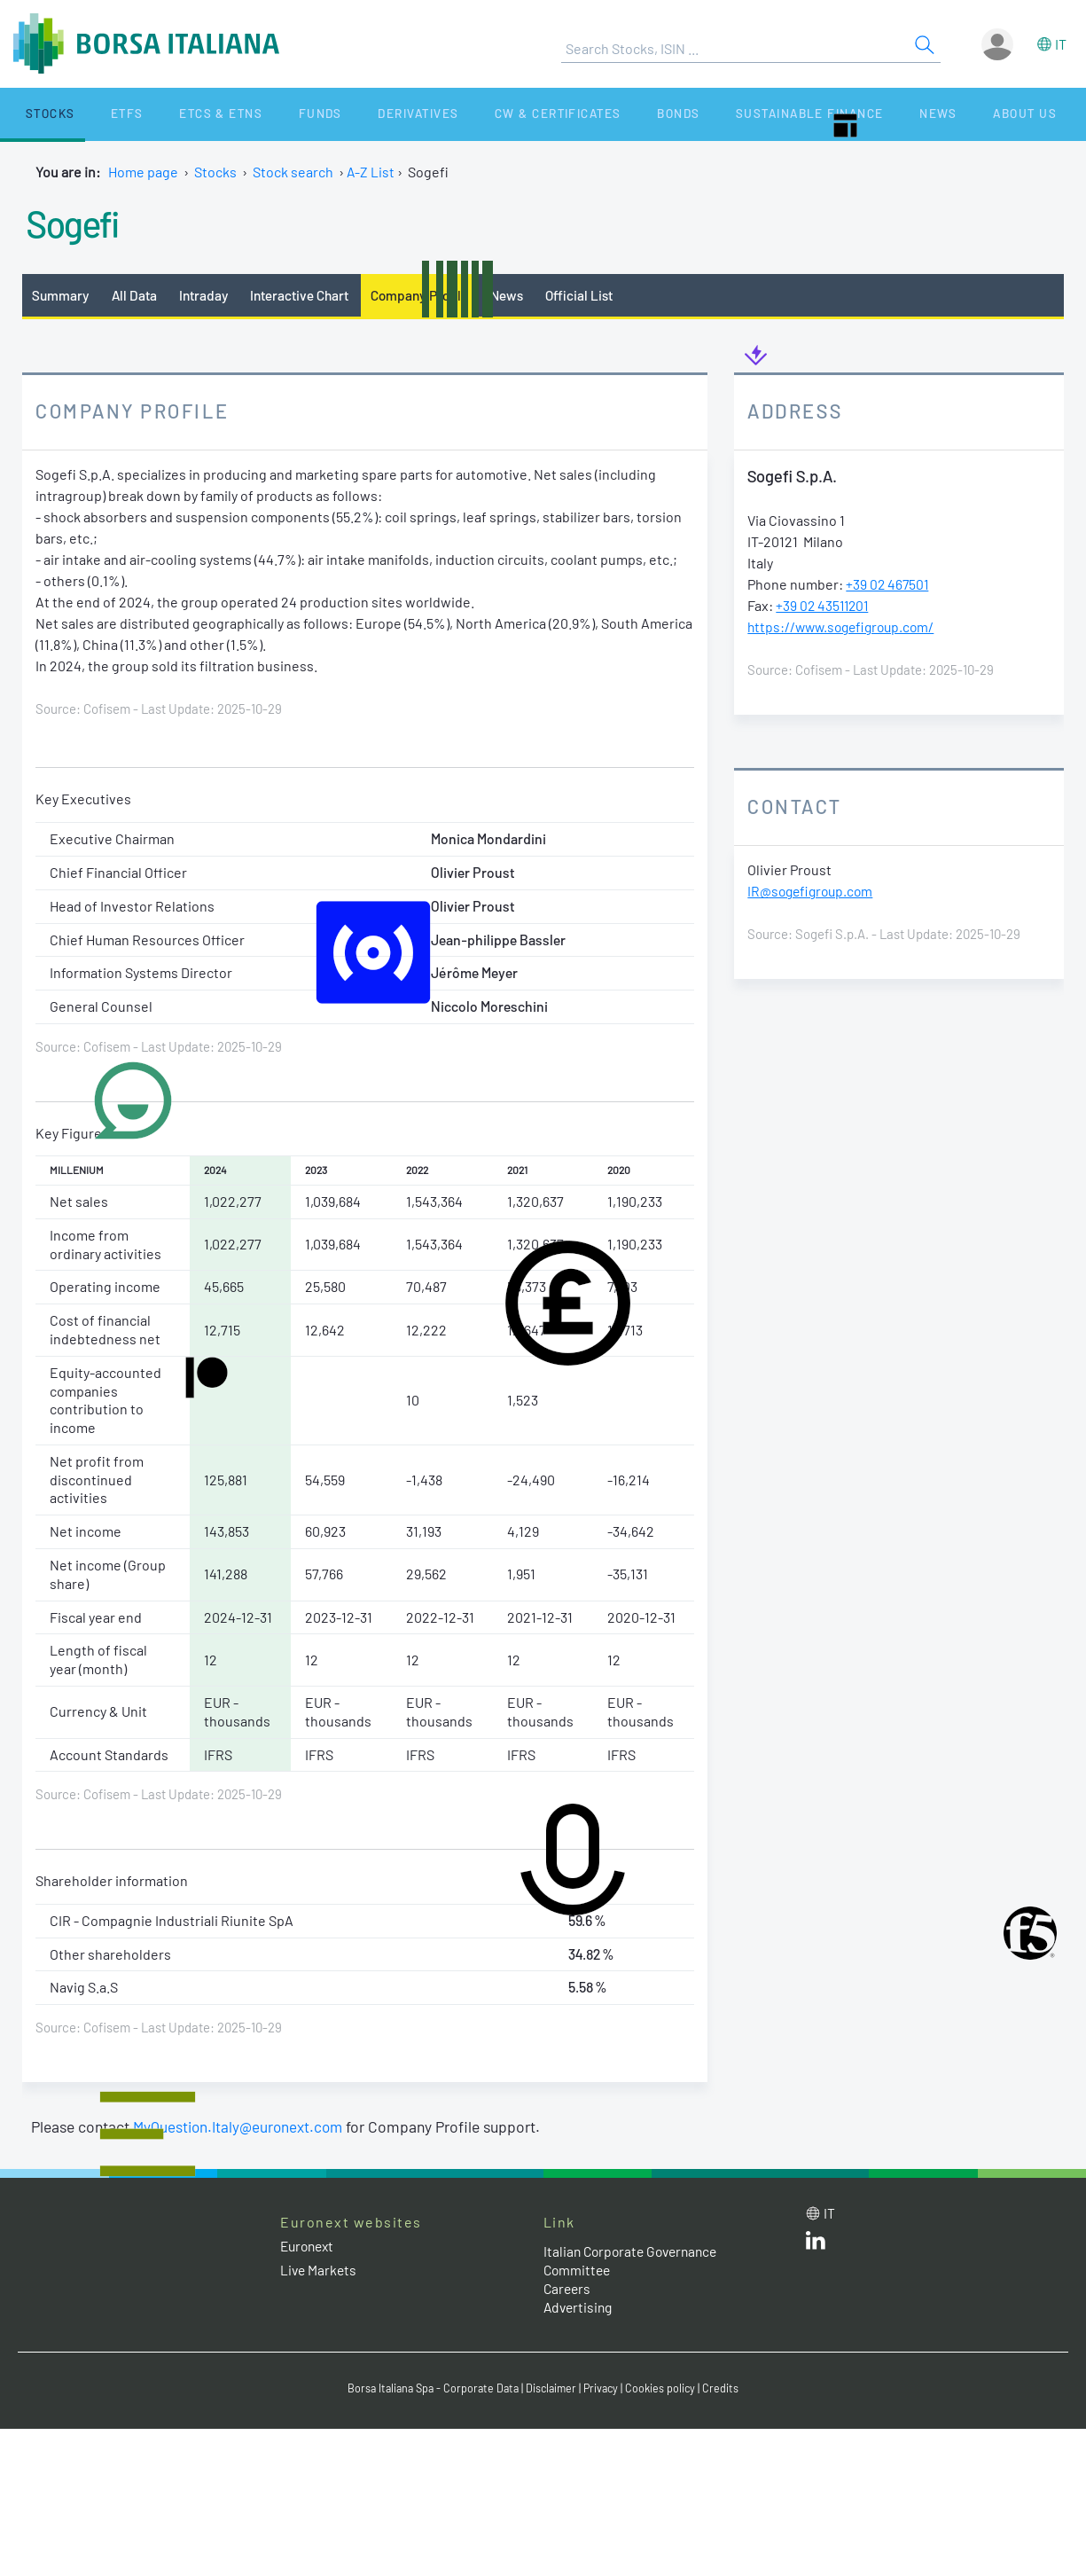 The image size is (1086, 2576). I want to click on enable surround sound audio, so click(373, 952).